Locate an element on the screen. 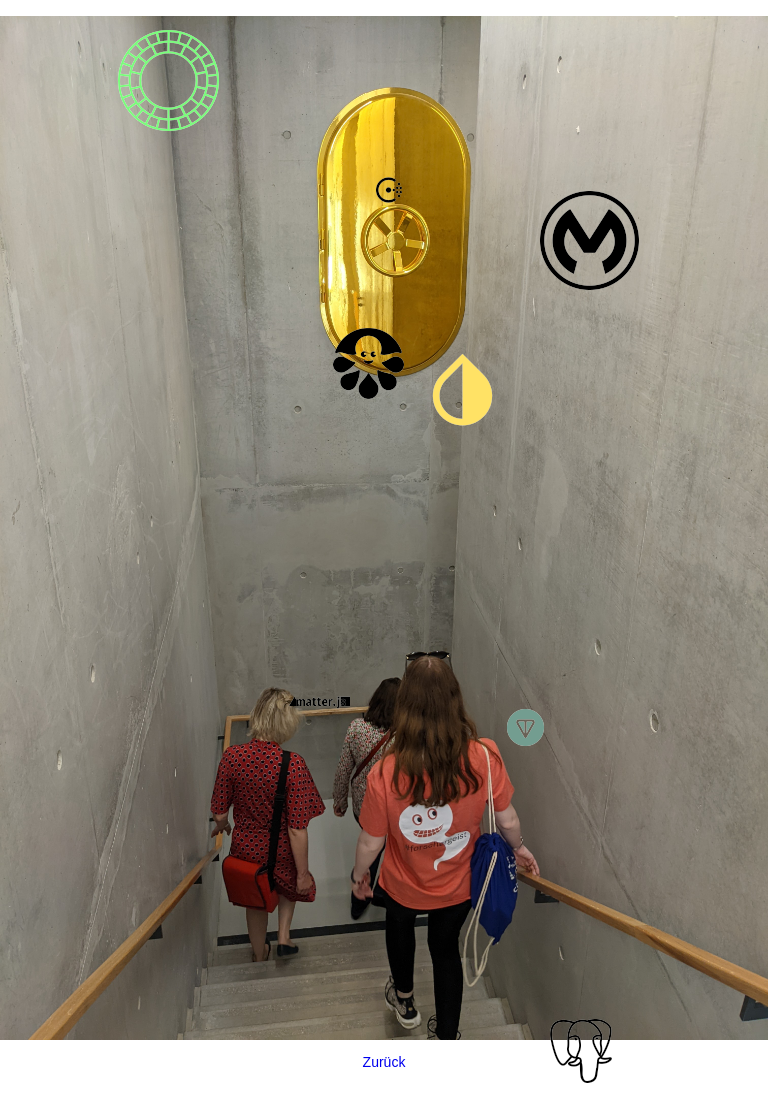 The height and width of the screenshot is (1113, 768). mulesoft logo is located at coordinates (589, 240).